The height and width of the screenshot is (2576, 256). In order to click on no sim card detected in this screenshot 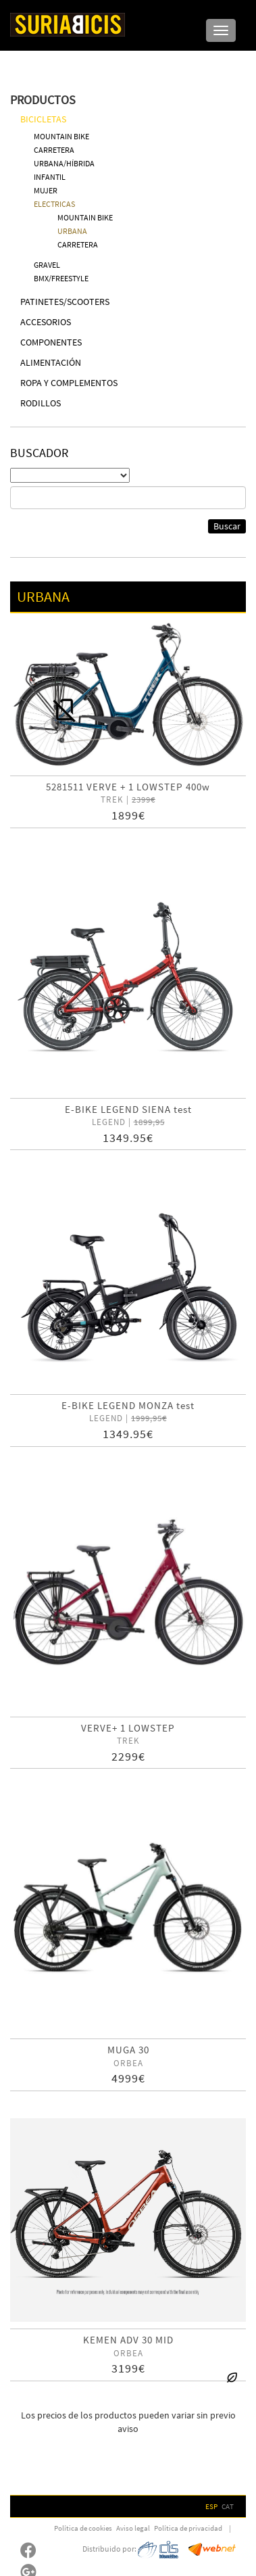, I will do `click(64, 709)`.